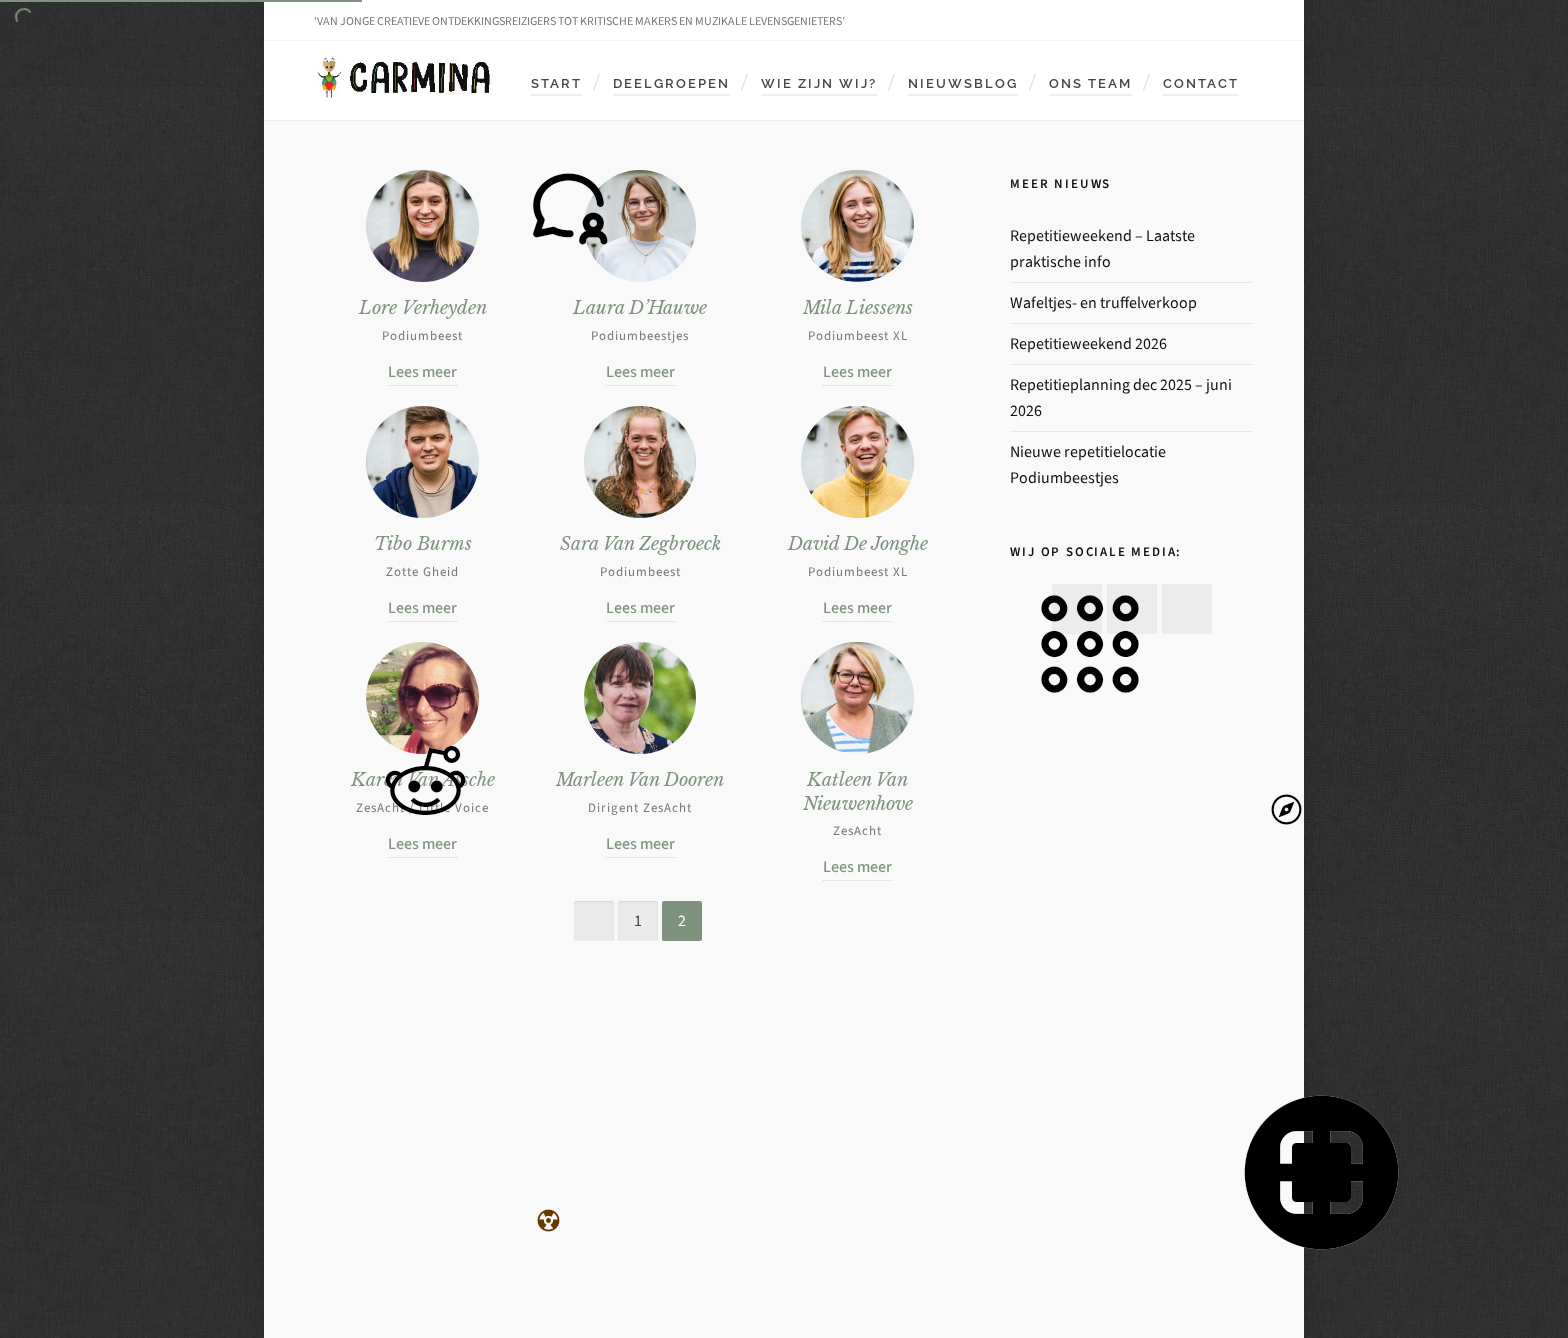  I want to click on indicates radioactive or nuclear hazard warning, so click(548, 1220).